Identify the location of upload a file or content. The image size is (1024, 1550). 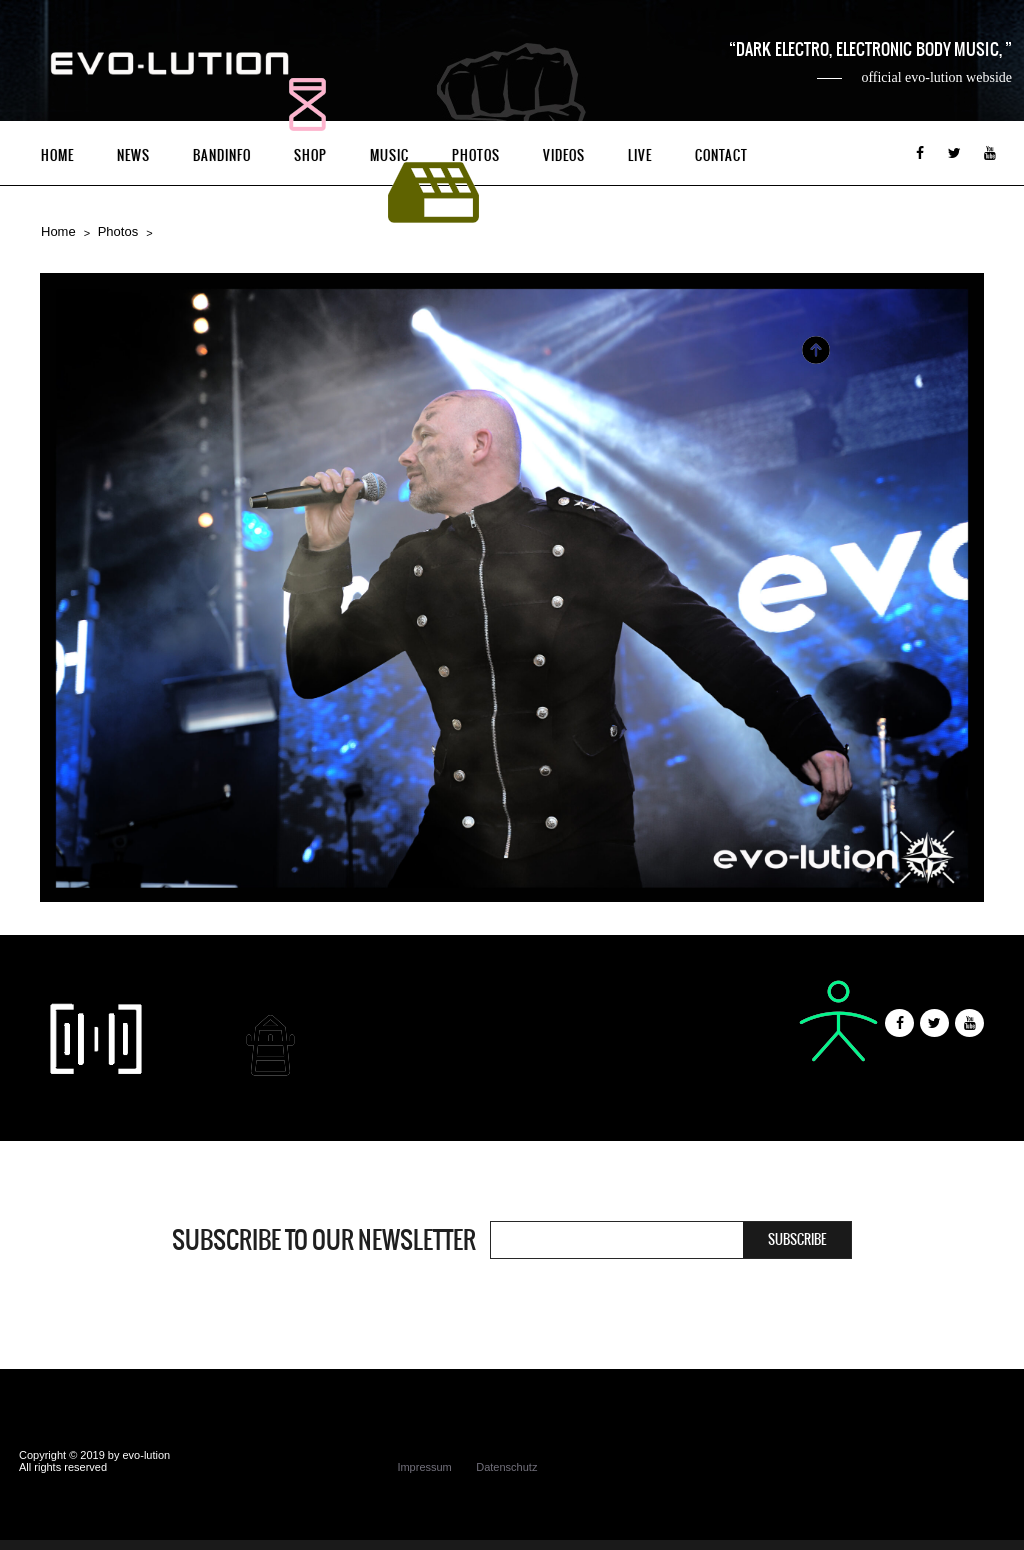
(816, 350).